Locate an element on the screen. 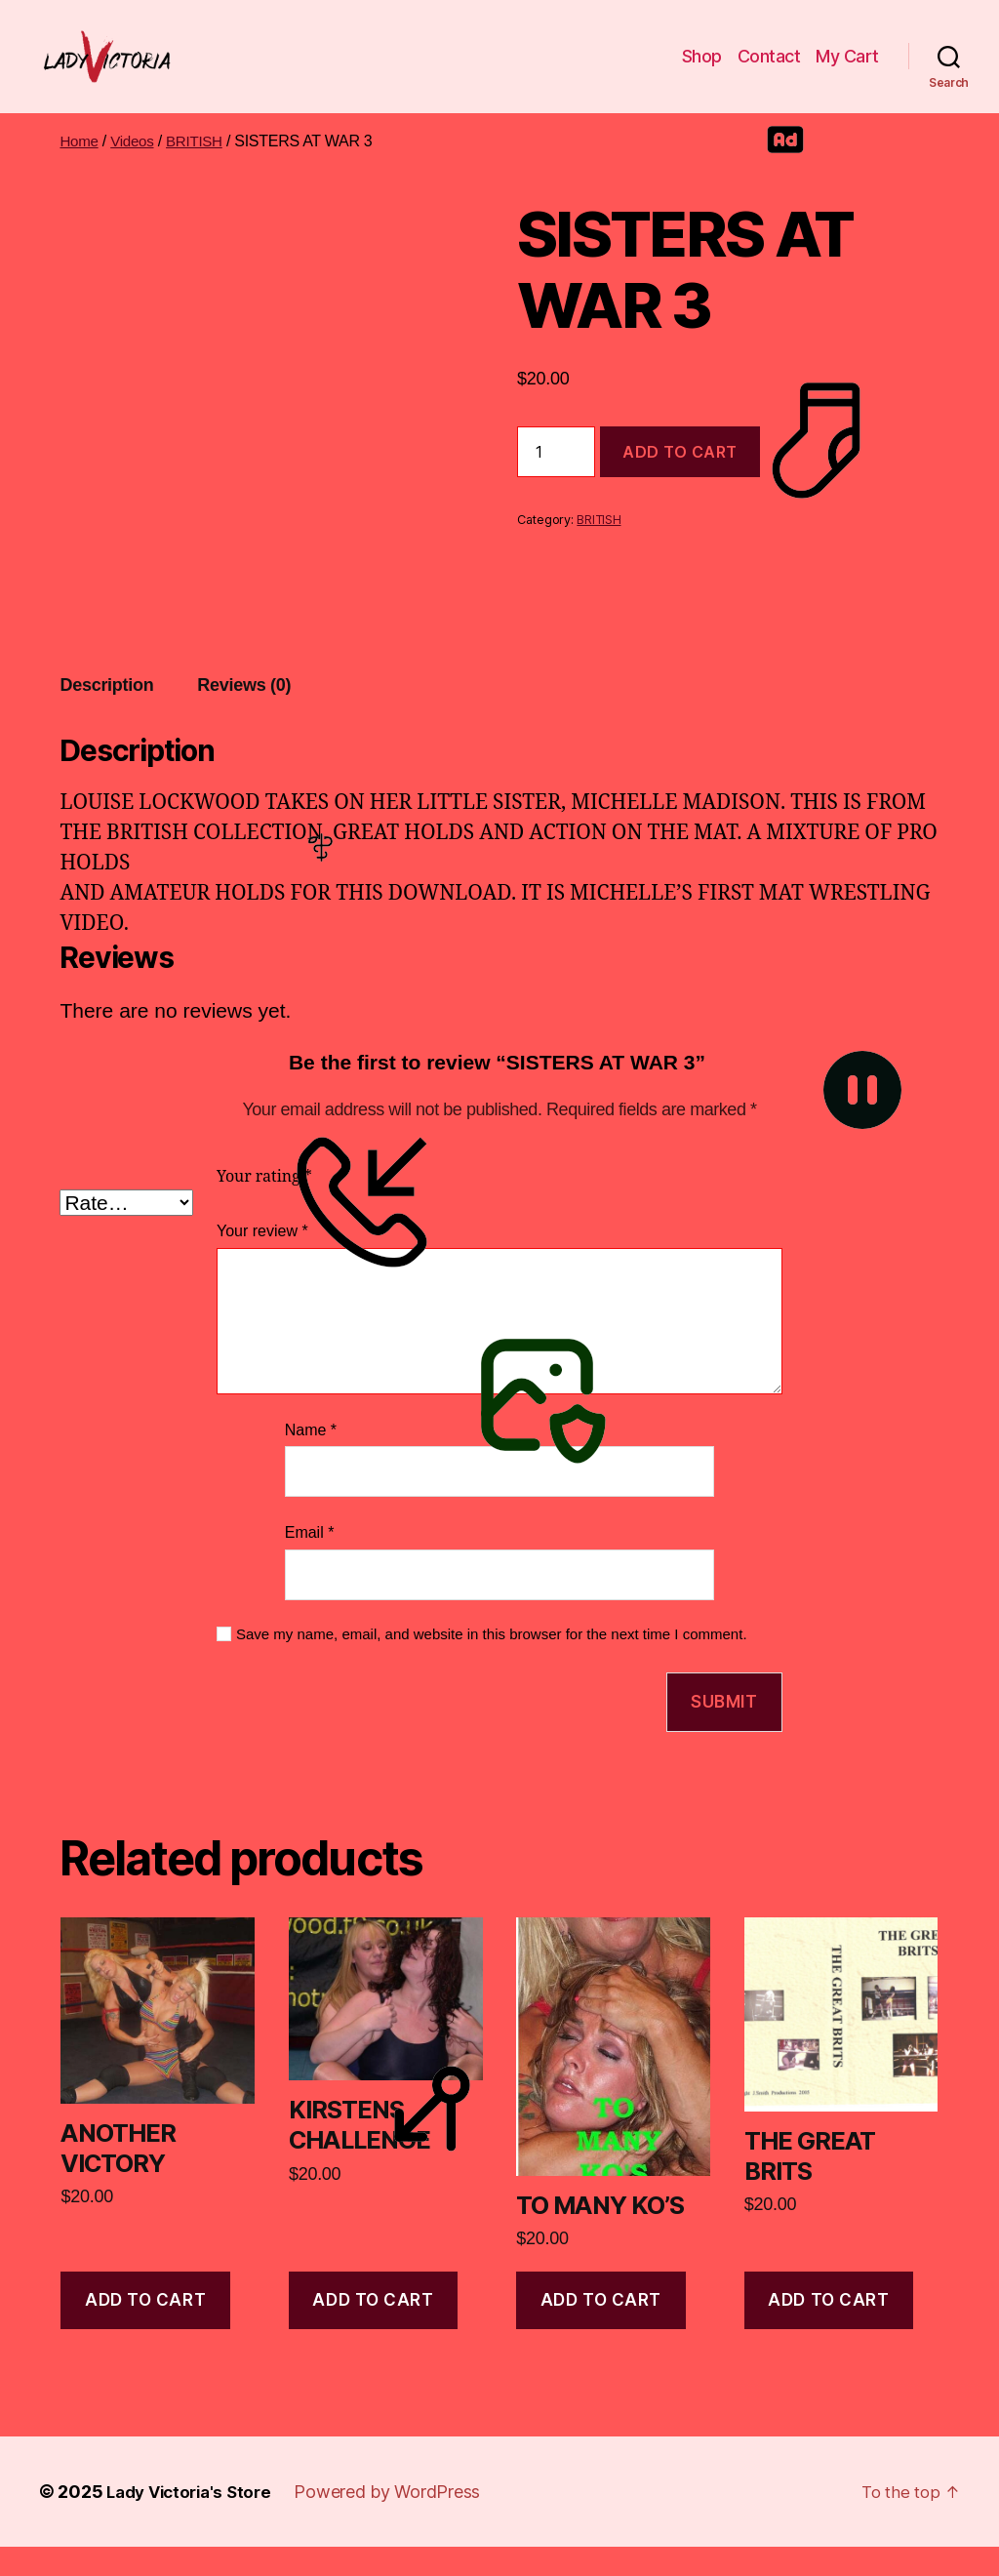  pause media playback is located at coordinates (862, 1090).